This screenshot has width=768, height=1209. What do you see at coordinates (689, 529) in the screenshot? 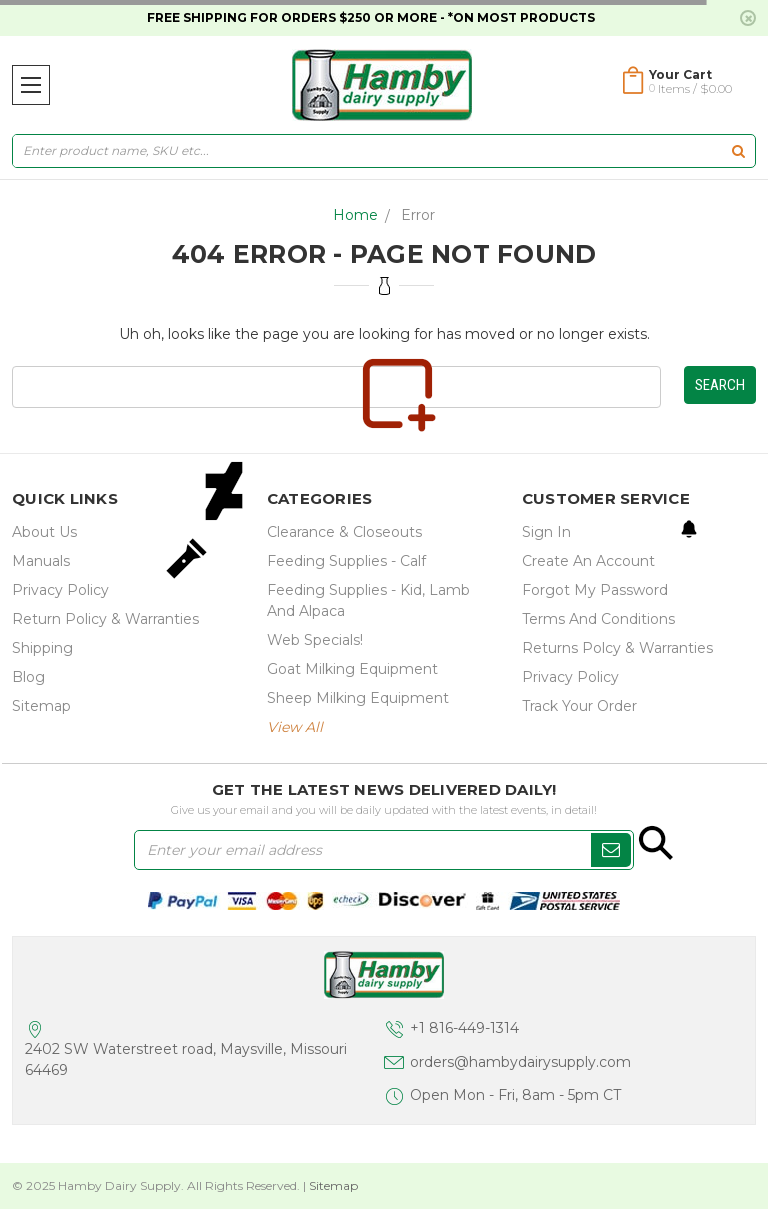
I see `view your notifications` at bounding box center [689, 529].